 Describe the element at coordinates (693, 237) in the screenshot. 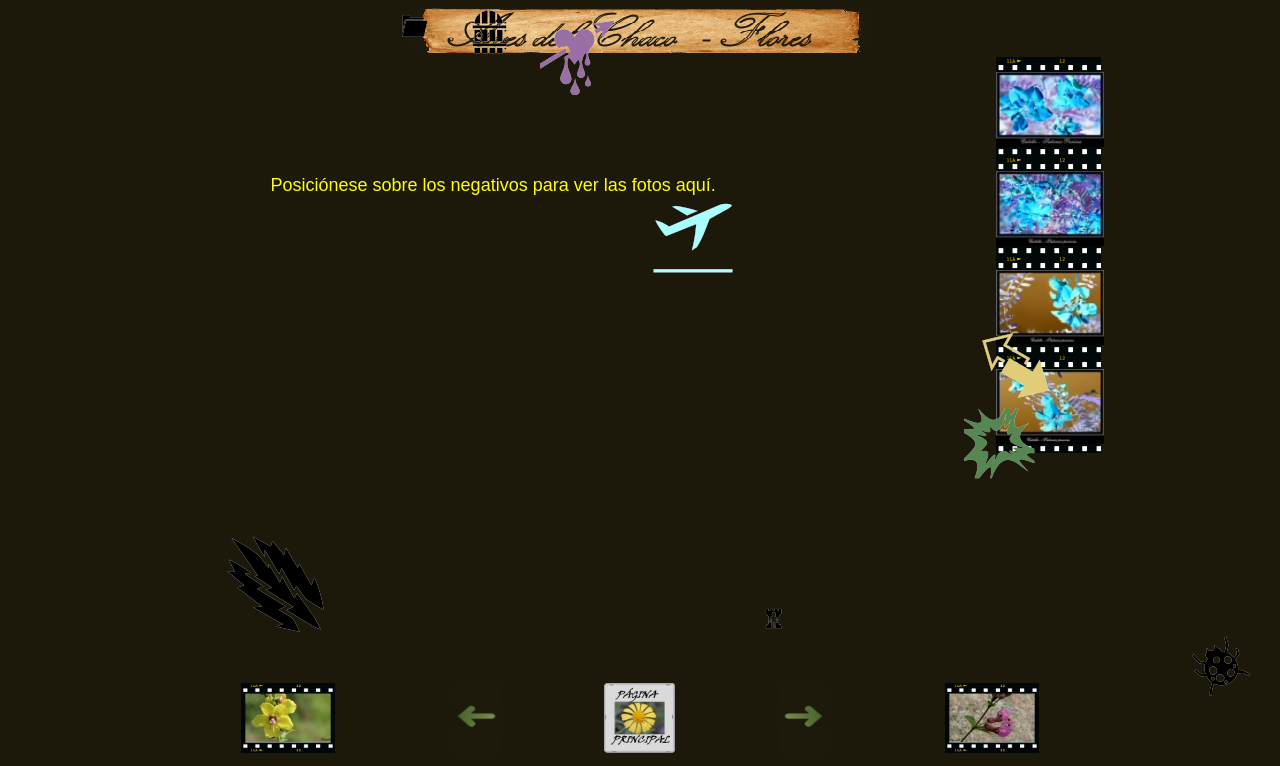

I see `view departing flights` at that location.